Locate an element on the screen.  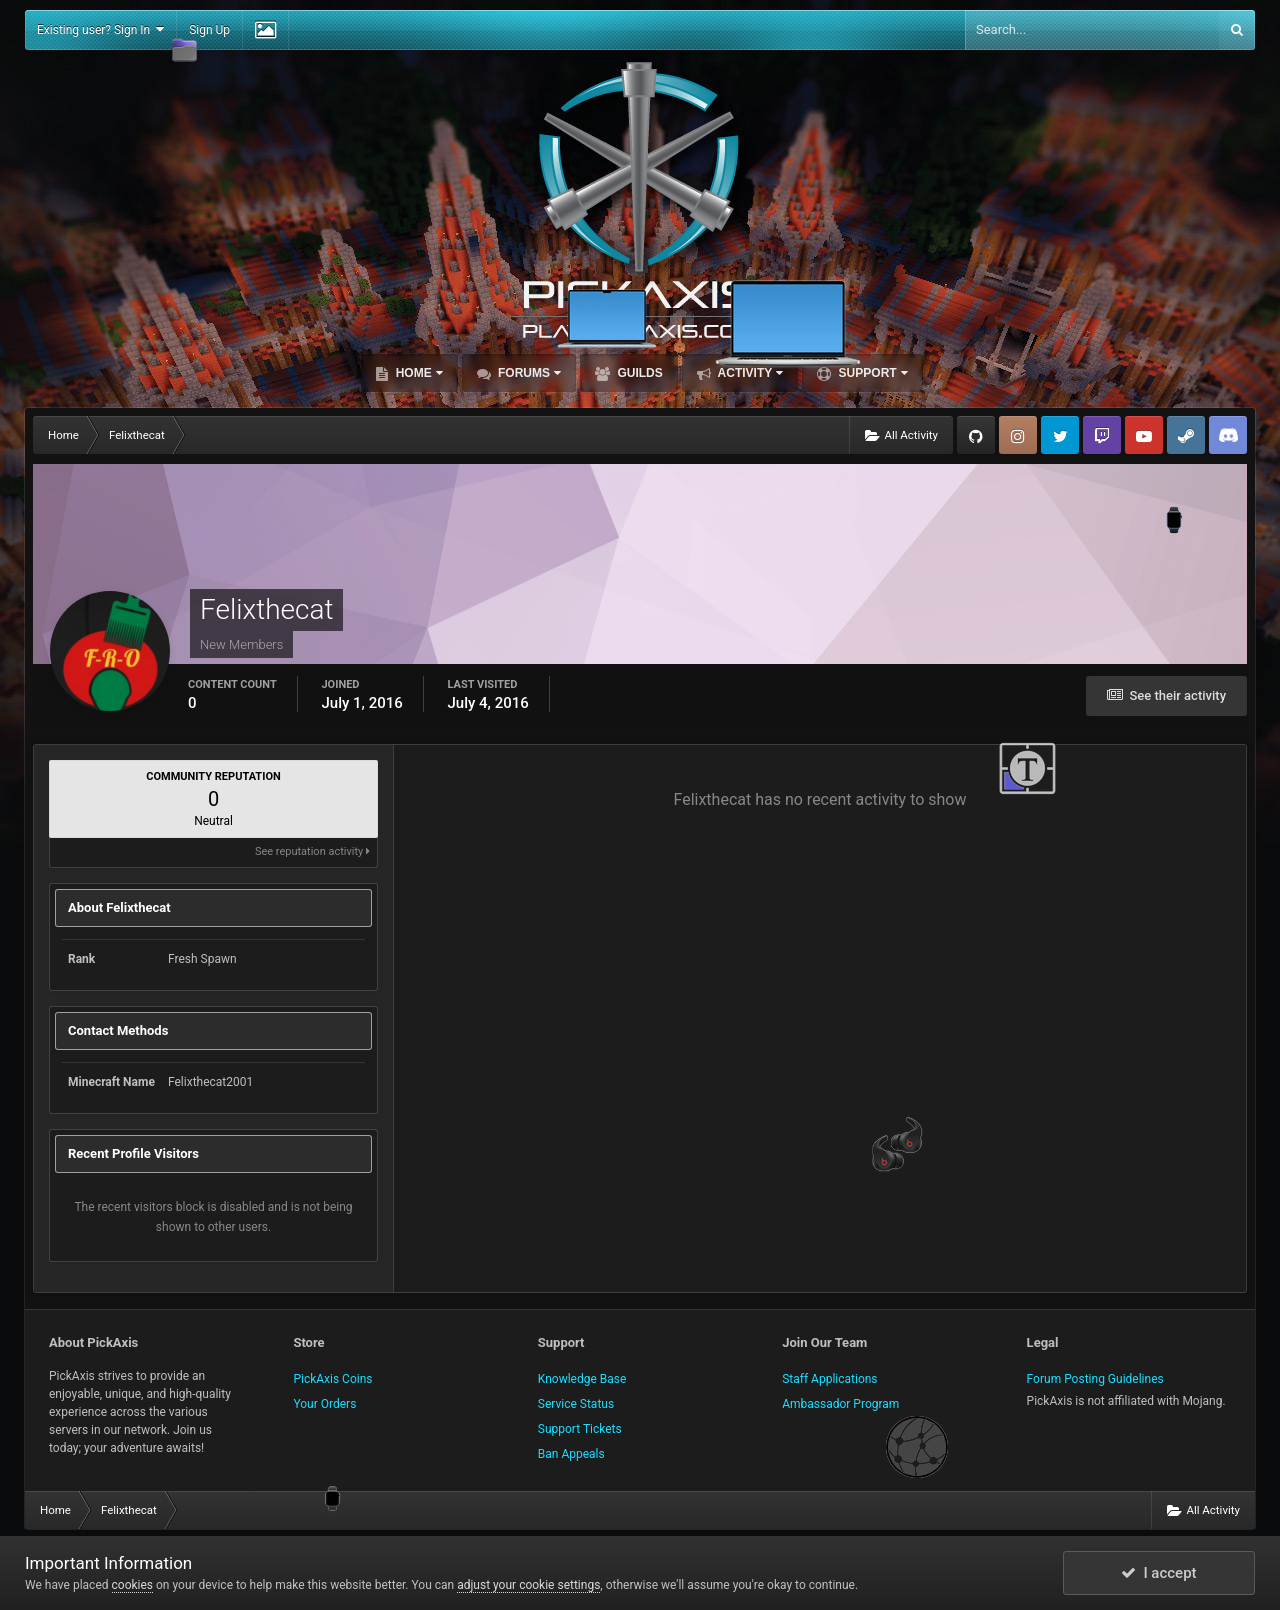
apple watch series 10 device icon is located at coordinates (332, 1498).